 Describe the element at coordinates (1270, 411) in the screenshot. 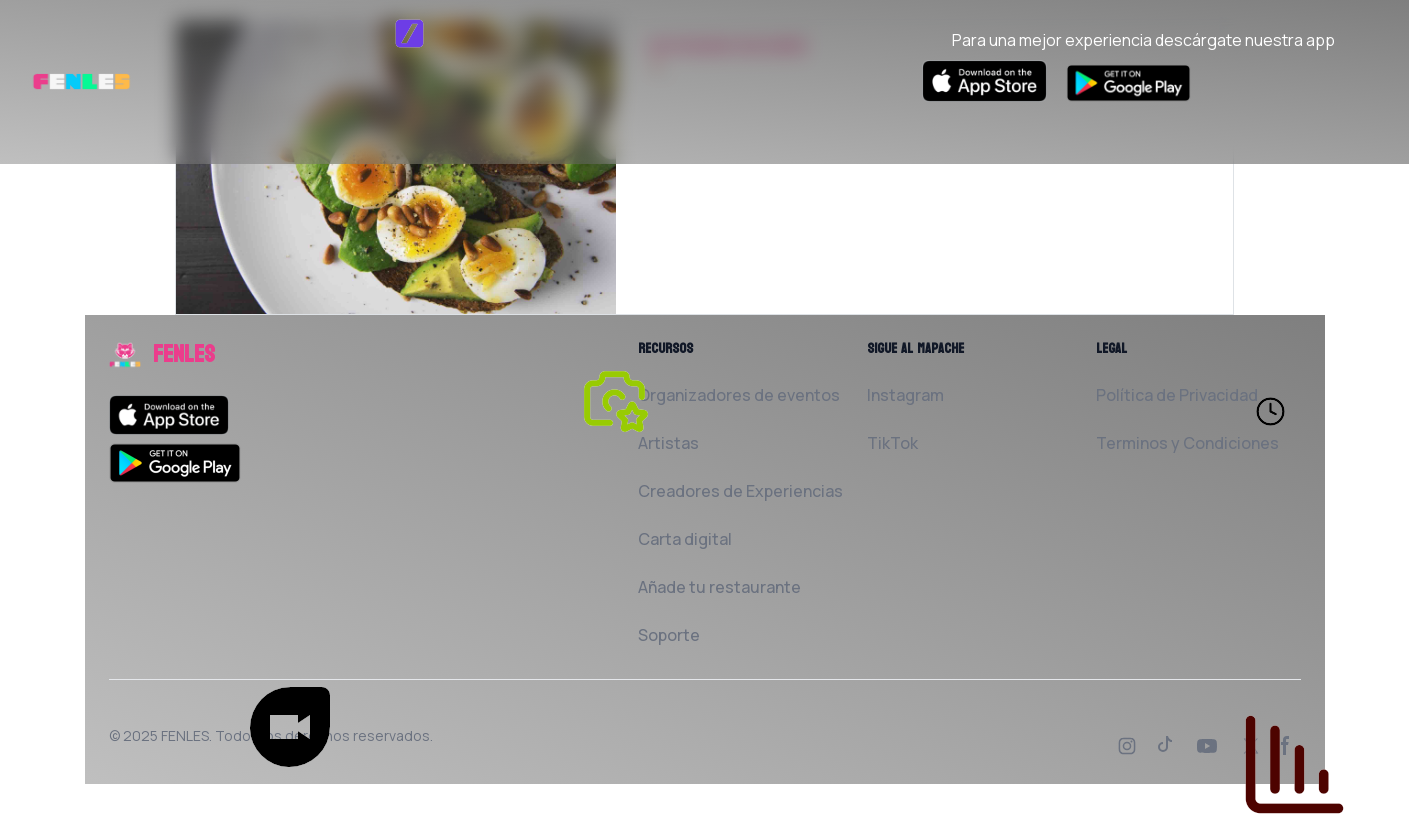

I see `view current time` at that location.